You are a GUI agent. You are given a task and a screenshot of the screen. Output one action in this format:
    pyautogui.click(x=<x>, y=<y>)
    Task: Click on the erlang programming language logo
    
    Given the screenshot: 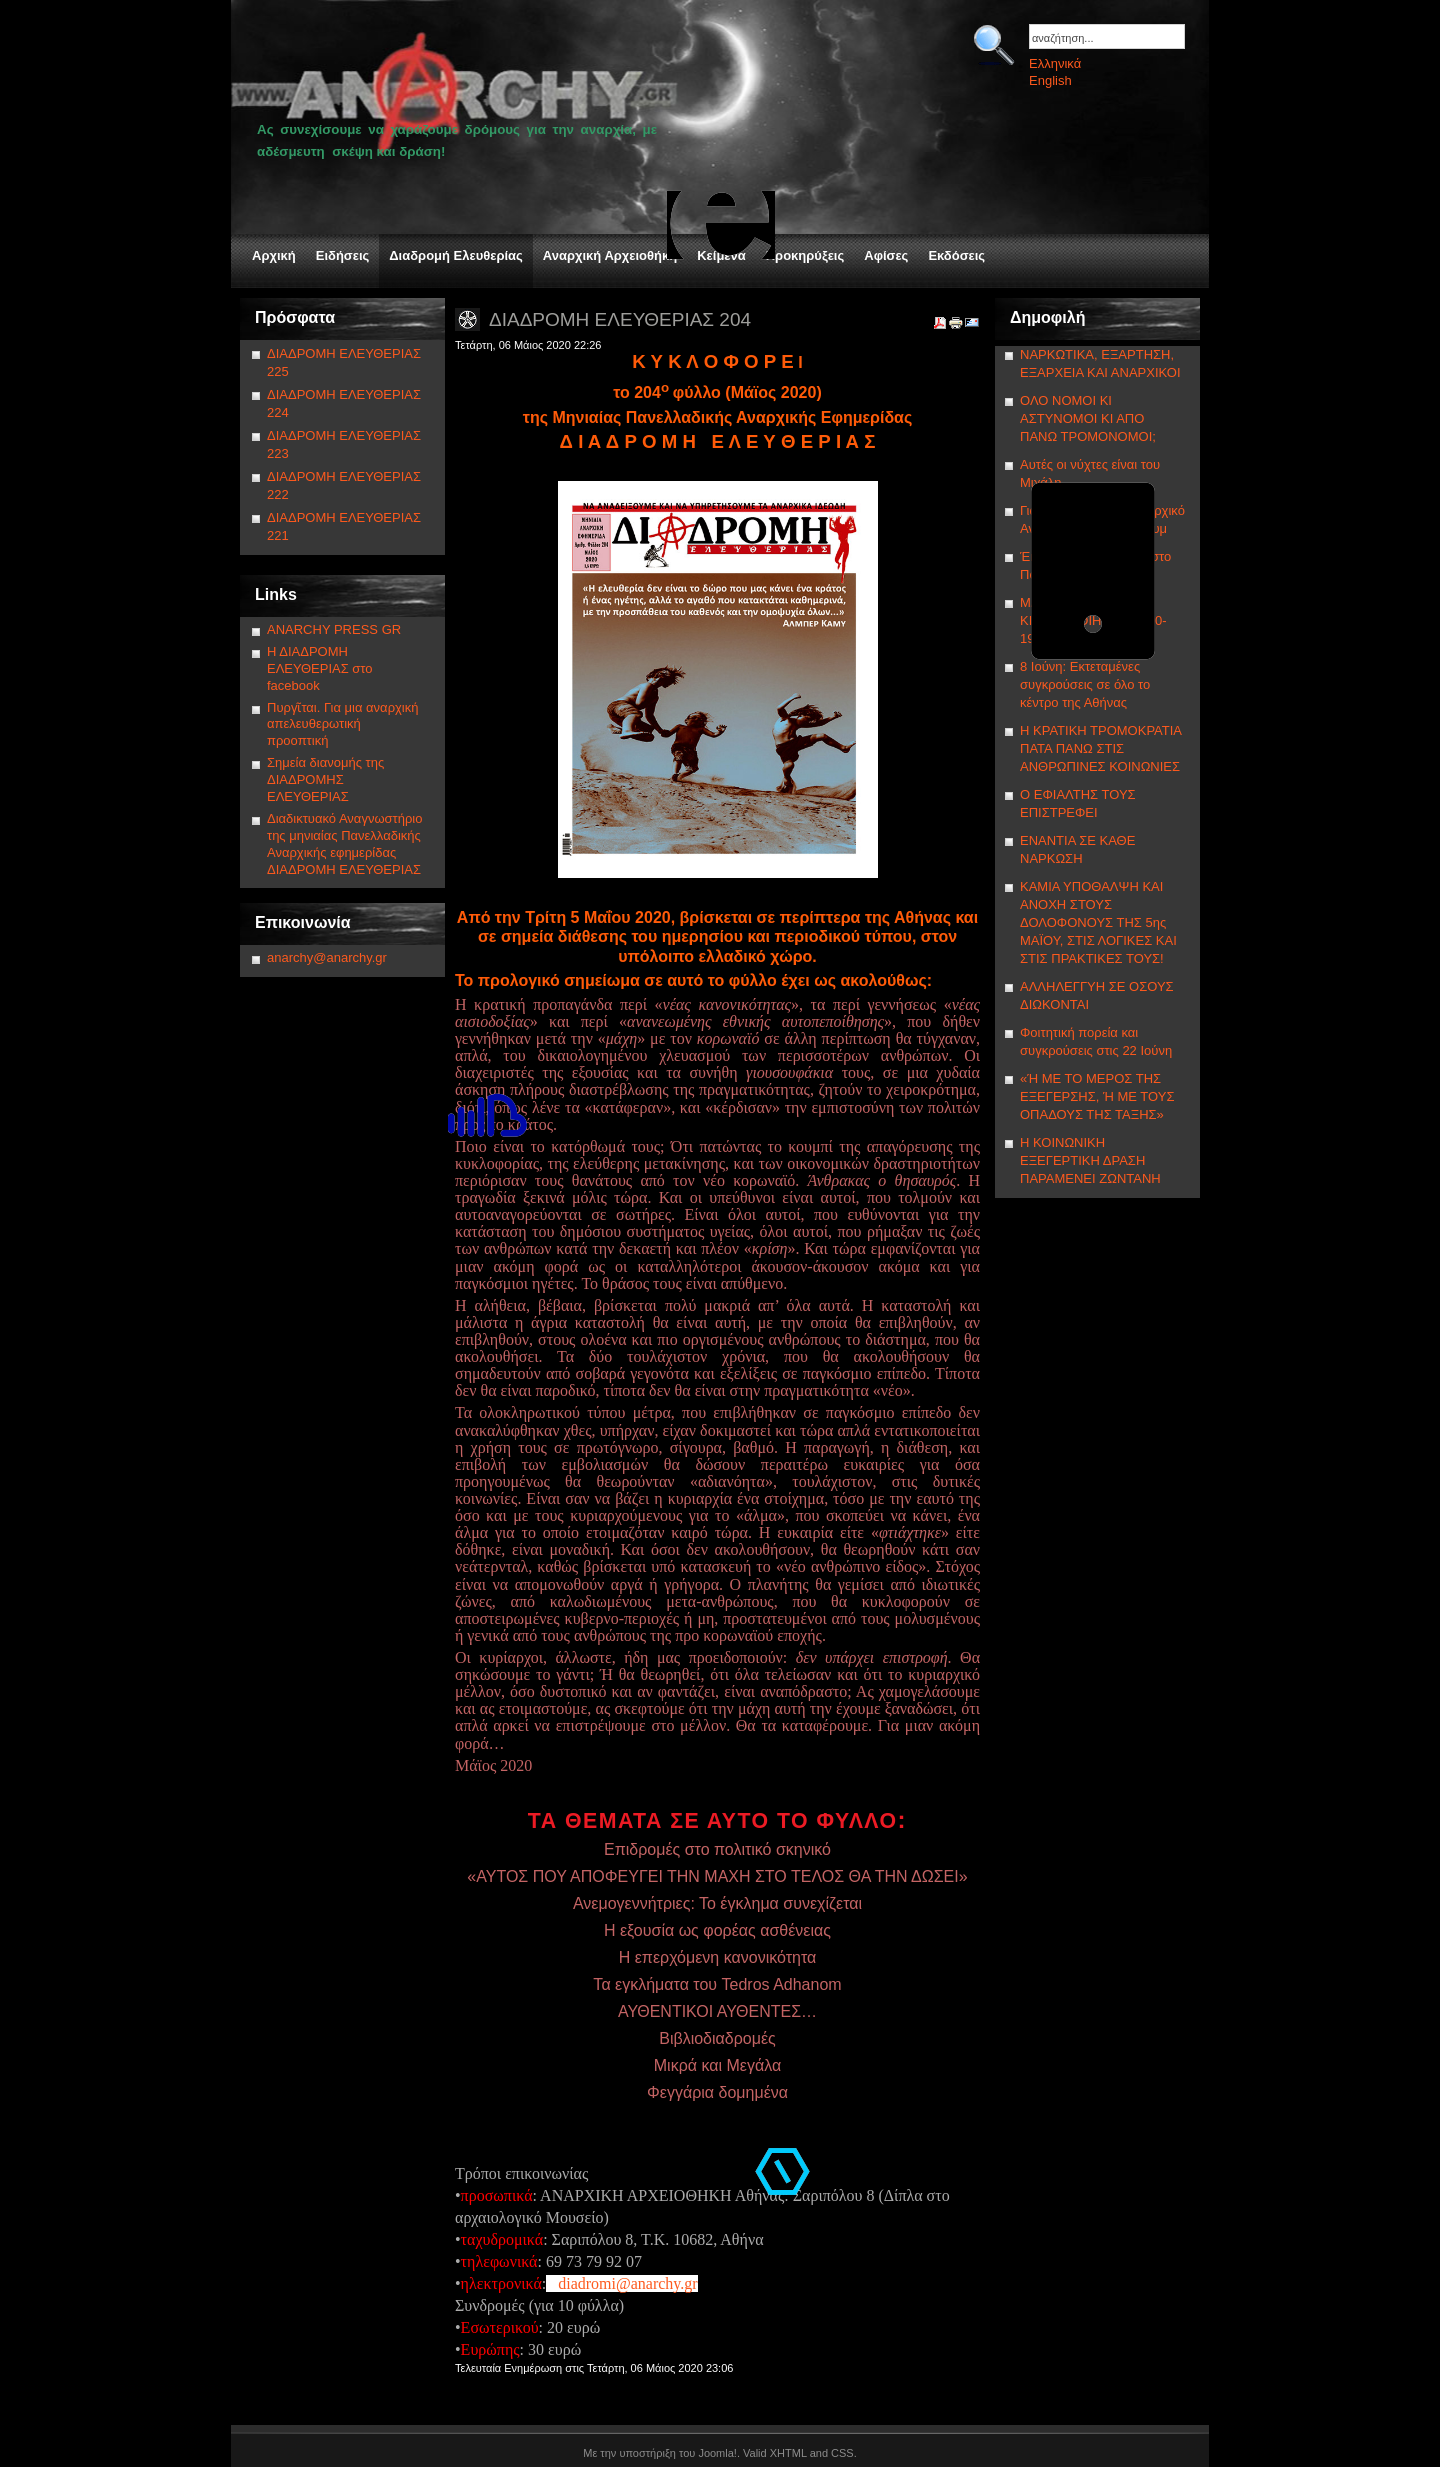 What is the action you would take?
    pyautogui.click(x=721, y=225)
    